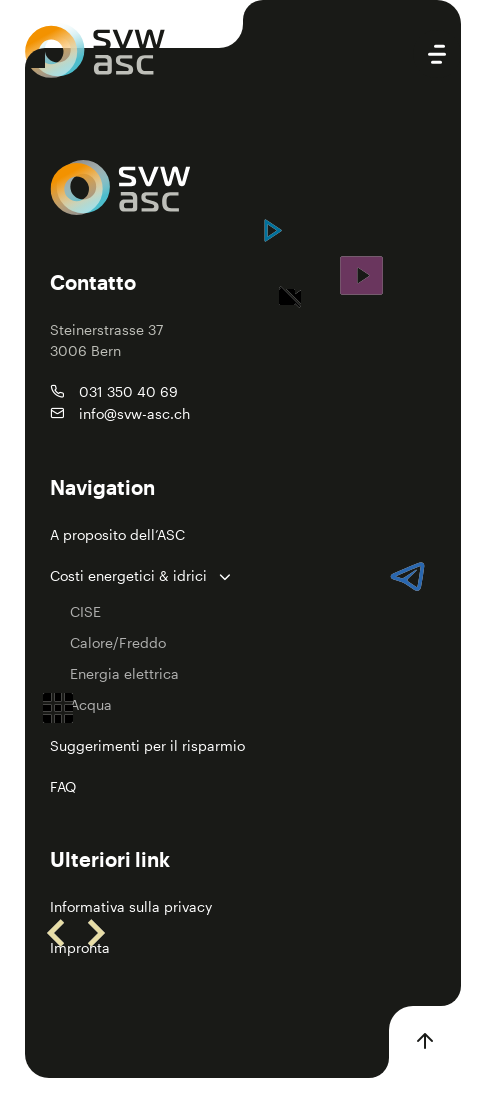  Describe the element at coordinates (410, 575) in the screenshot. I see `open telegram messaging app` at that location.